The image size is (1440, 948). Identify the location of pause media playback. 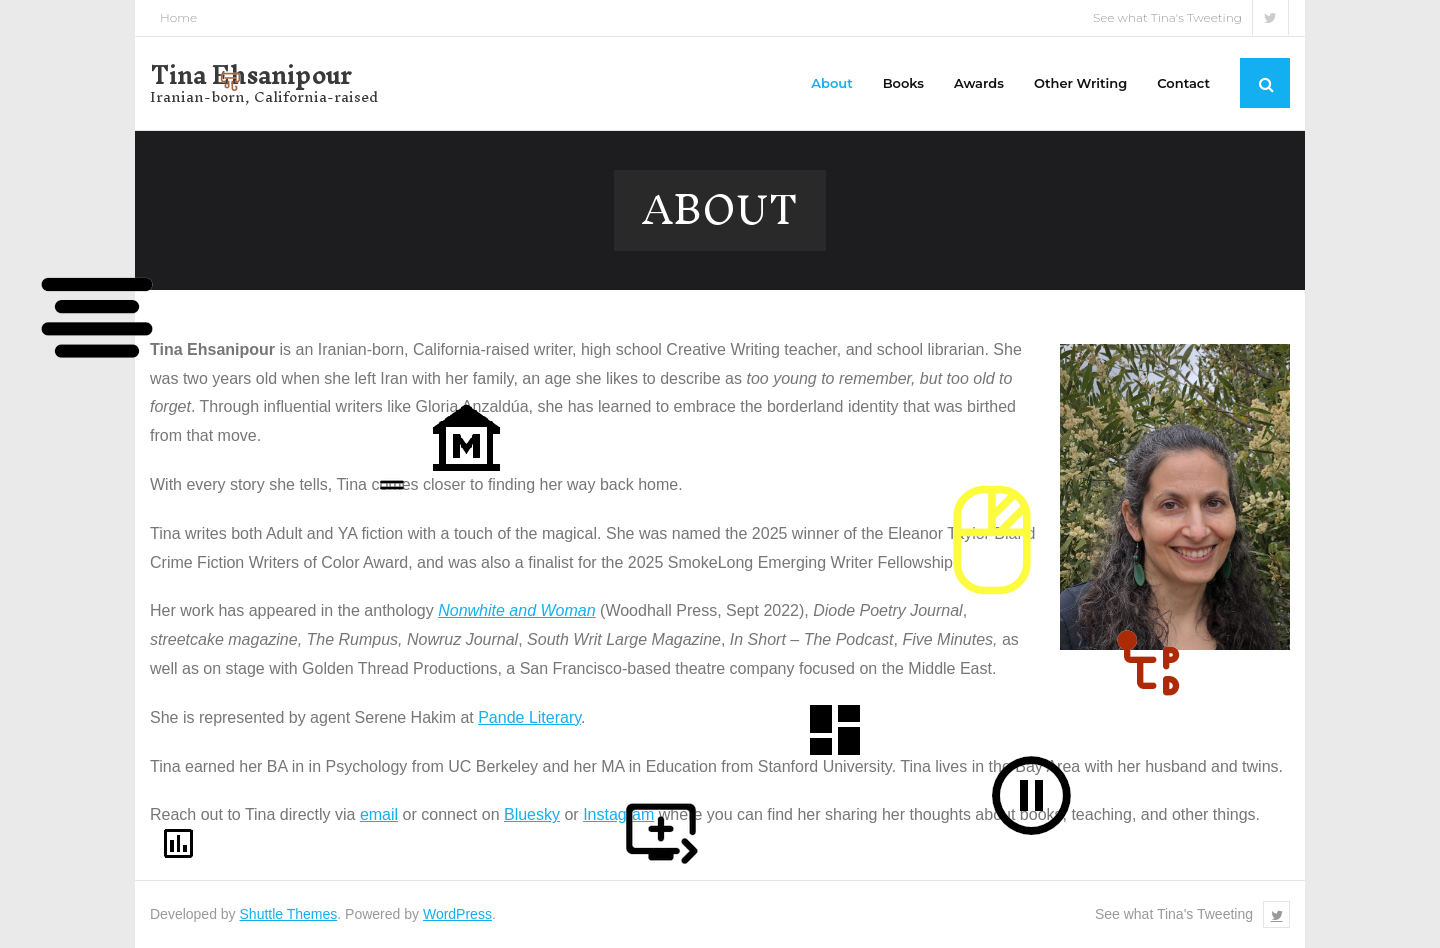
(1031, 795).